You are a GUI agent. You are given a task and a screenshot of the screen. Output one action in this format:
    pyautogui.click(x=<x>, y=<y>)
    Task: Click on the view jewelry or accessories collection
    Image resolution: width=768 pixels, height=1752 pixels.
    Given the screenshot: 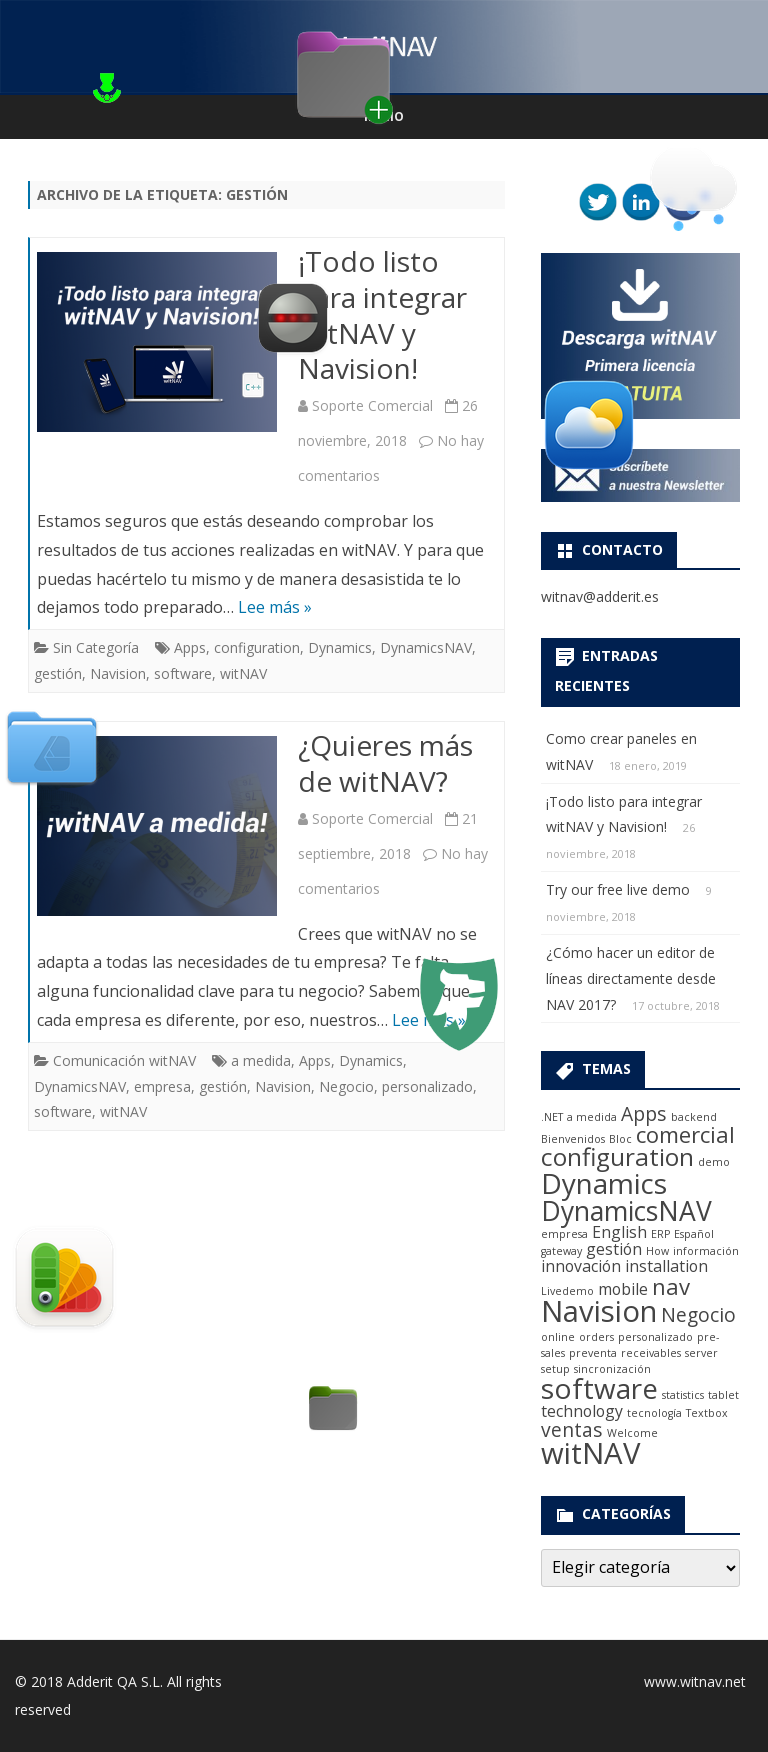 What is the action you would take?
    pyautogui.click(x=107, y=88)
    